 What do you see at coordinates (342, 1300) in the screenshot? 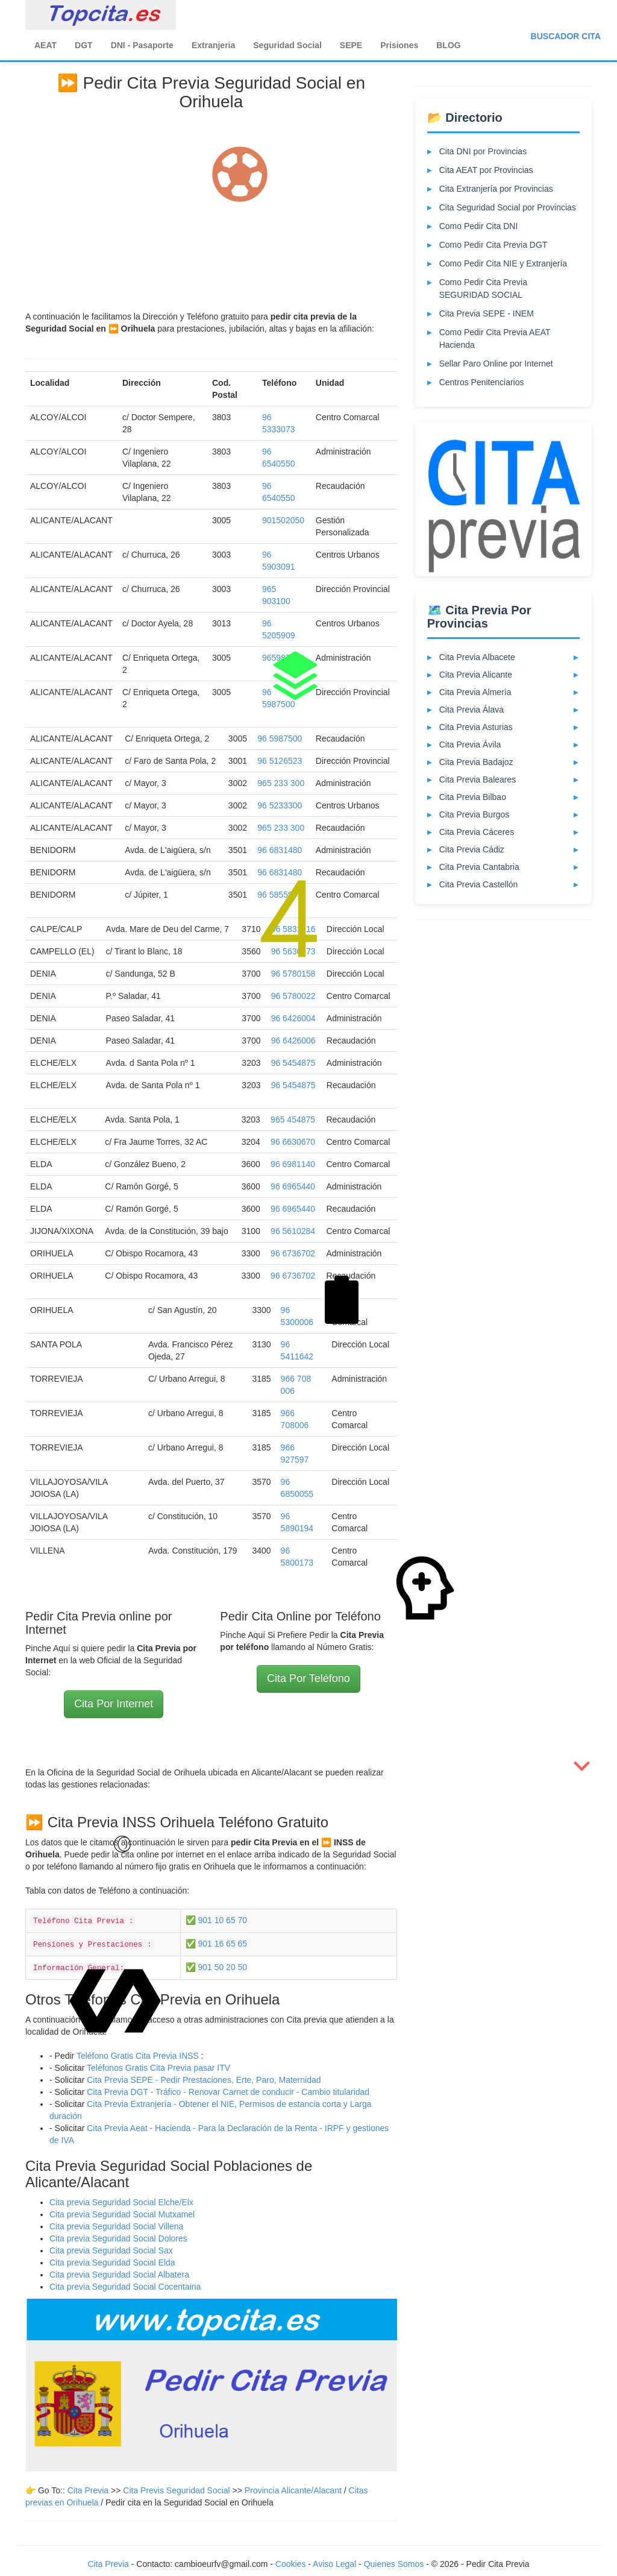
I see `indicates low battery level` at bounding box center [342, 1300].